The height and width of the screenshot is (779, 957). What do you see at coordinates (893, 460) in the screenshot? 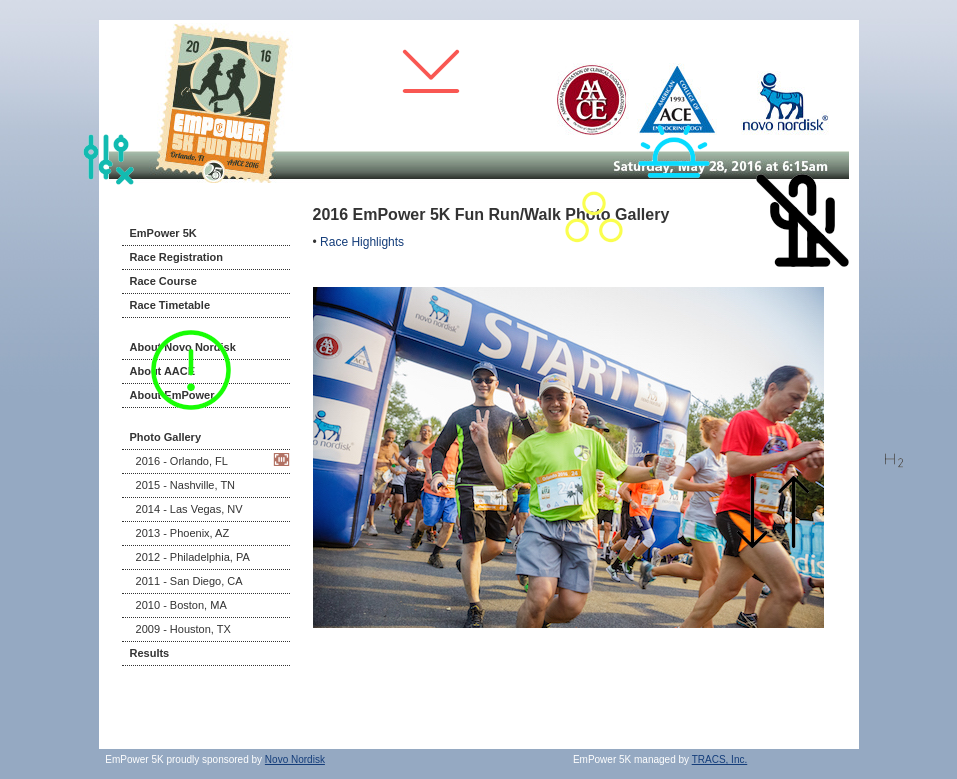
I see `format text as heading level 2` at bounding box center [893, 460].